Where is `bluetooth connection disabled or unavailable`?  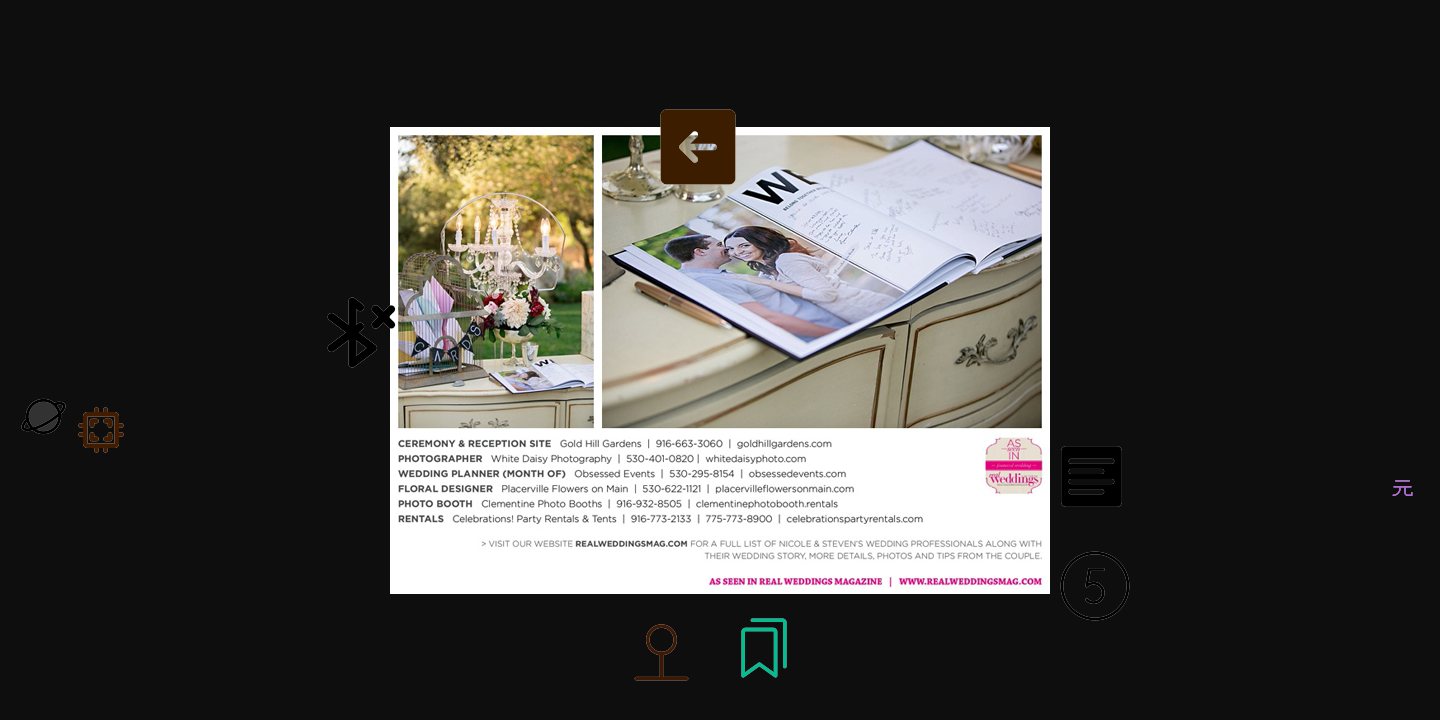
bluetooth connection disabled or unavailable is located at coordinates (357, 332).